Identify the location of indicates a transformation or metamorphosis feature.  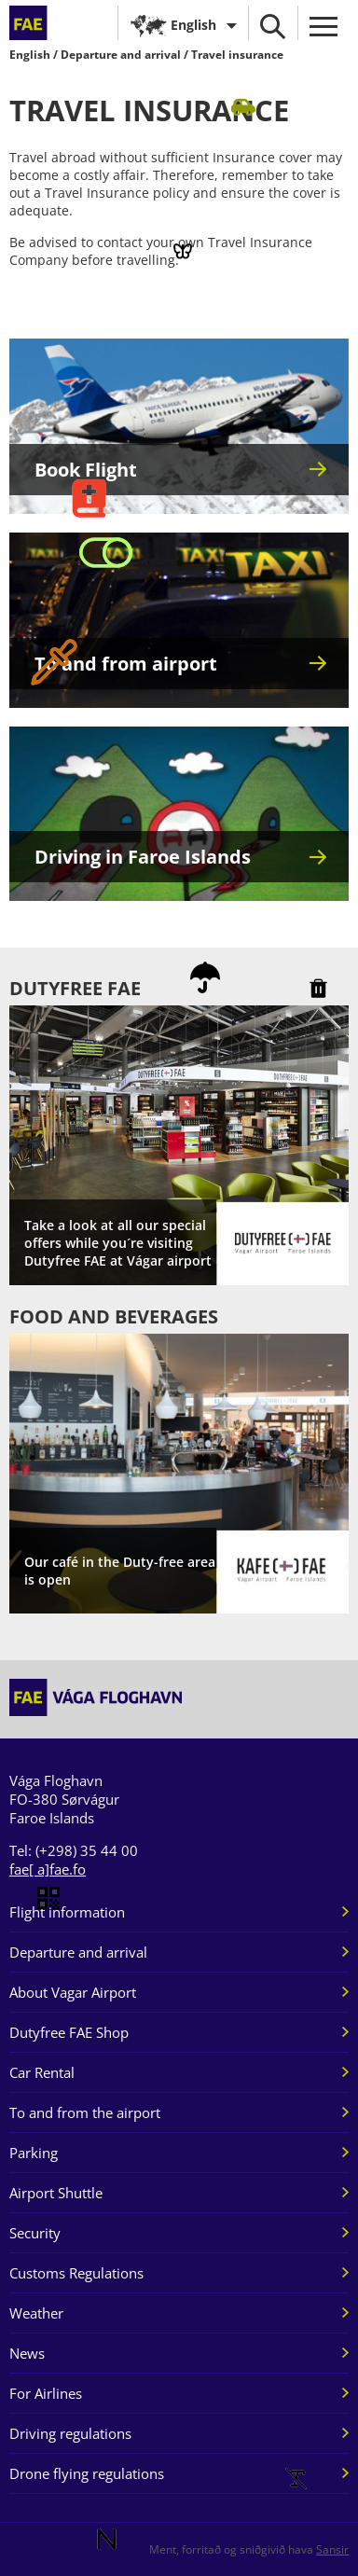
(183, 251).